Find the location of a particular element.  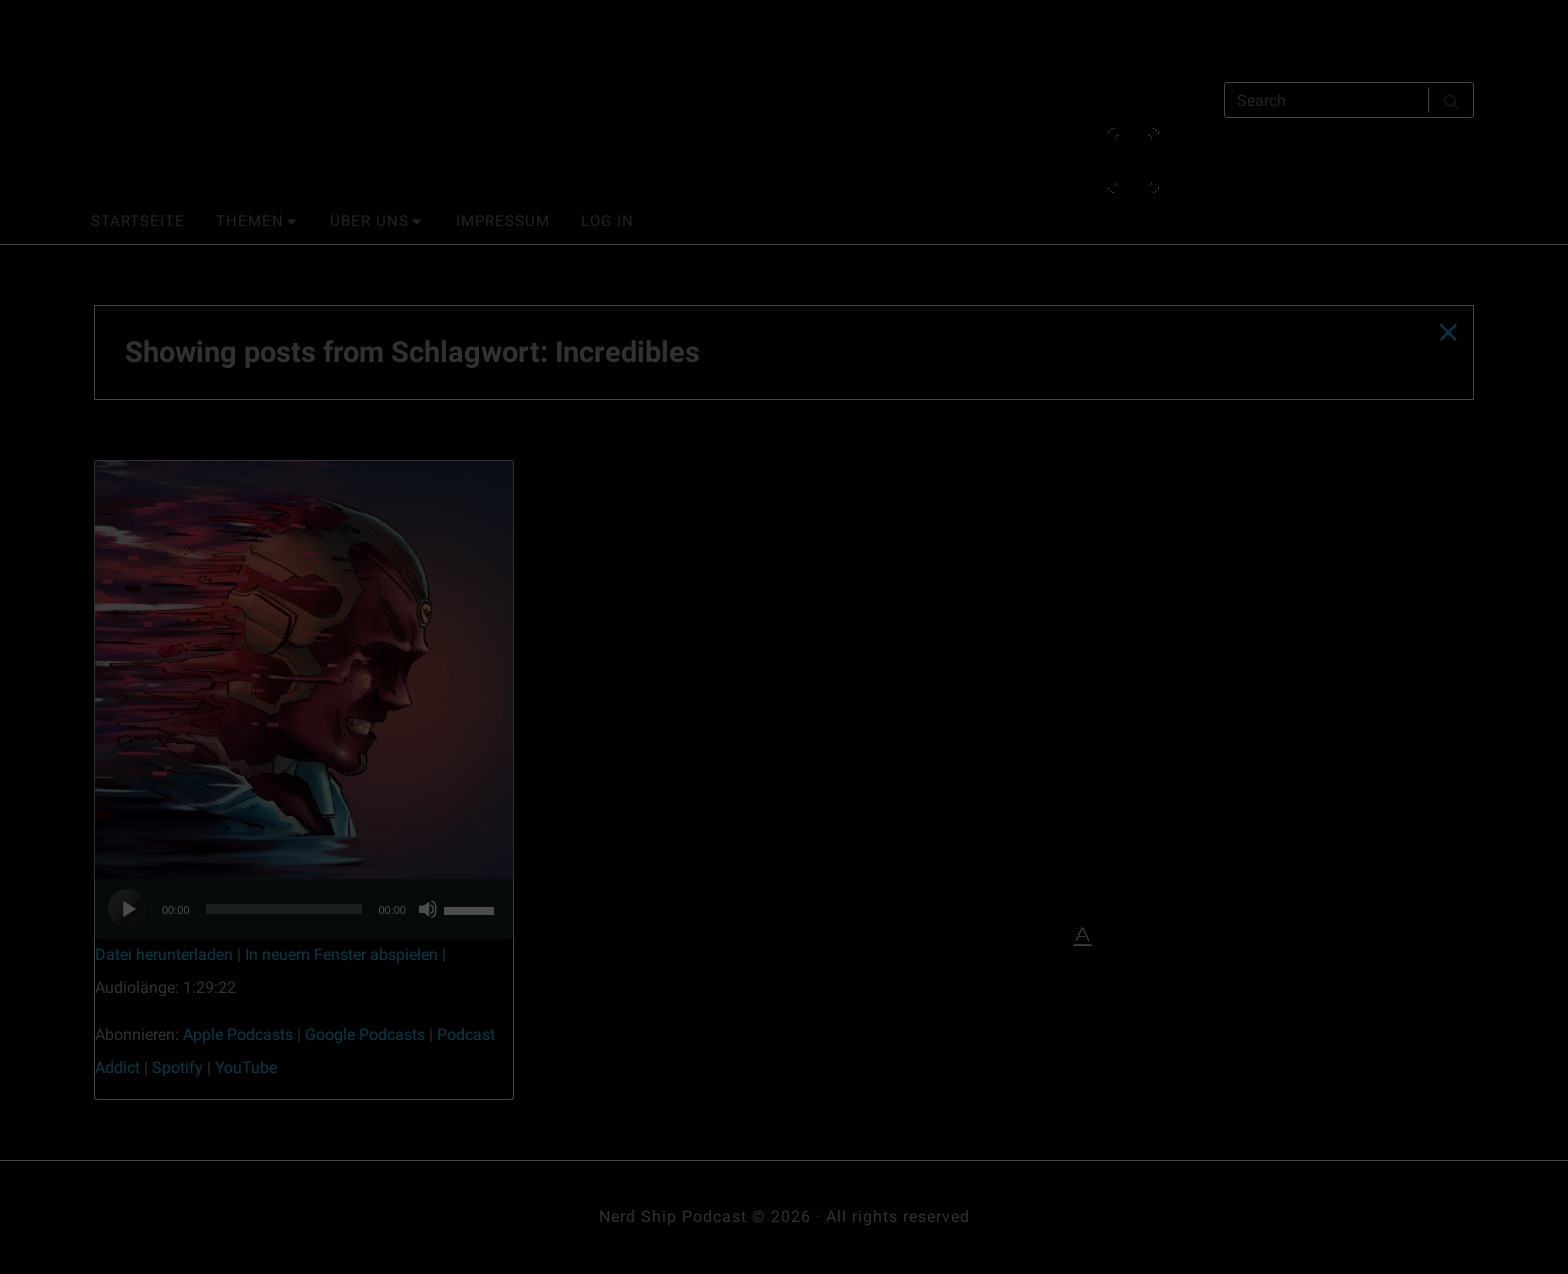

apply underline formatting to text is located at coordinates (1082, 936).